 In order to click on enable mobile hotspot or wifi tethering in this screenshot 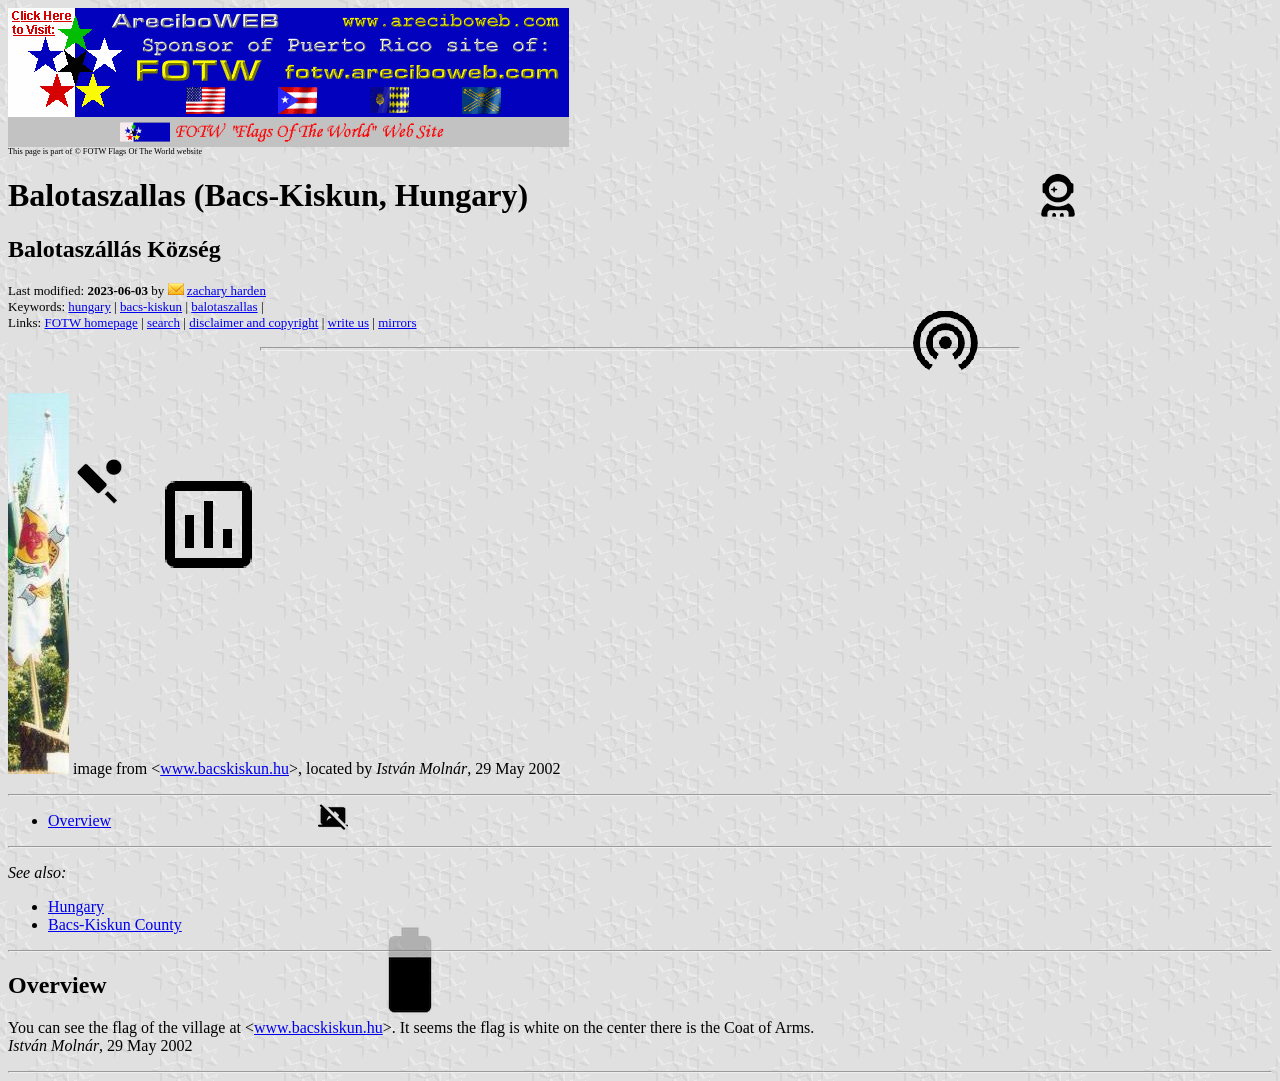, I will do `click(945, 339)`.